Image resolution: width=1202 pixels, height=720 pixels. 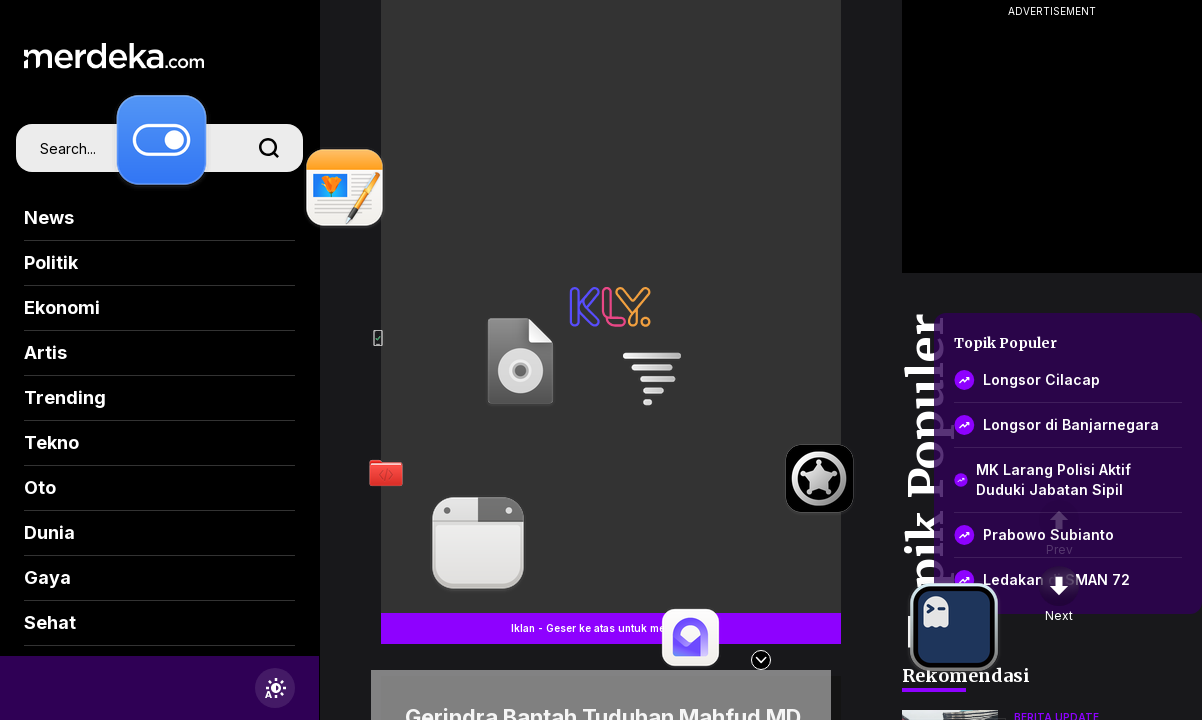 What do you see at coordinates (478, 543) in the screenshot?
I see `customize window decoration settings` at bounding box center [478, 543].